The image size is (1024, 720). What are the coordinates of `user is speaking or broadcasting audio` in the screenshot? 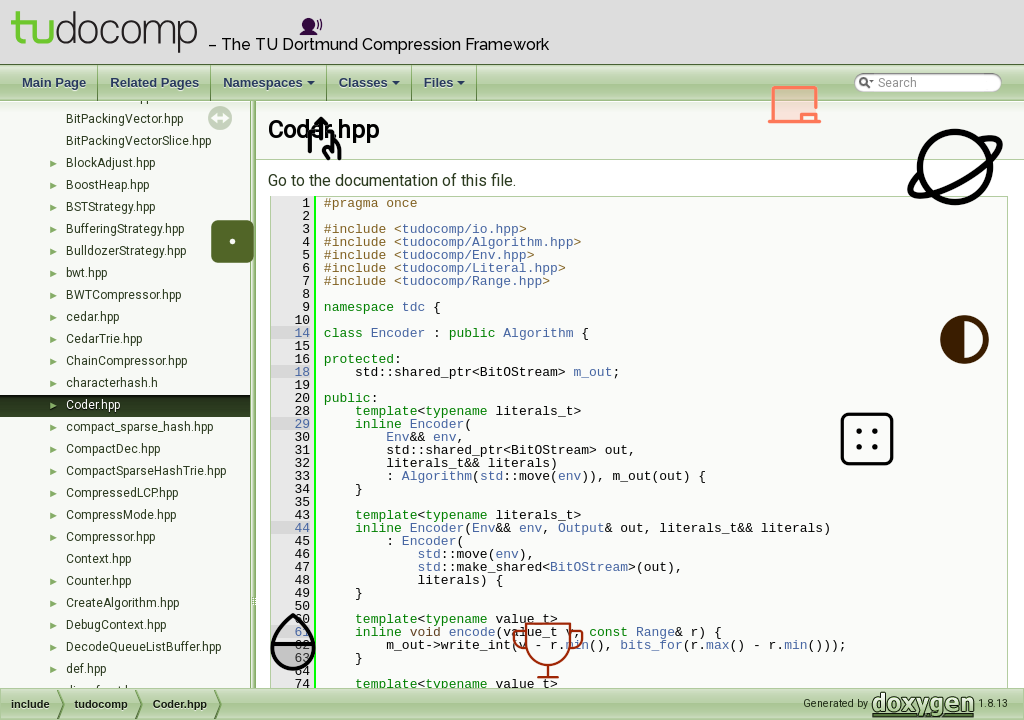 It's located at (310, 26).